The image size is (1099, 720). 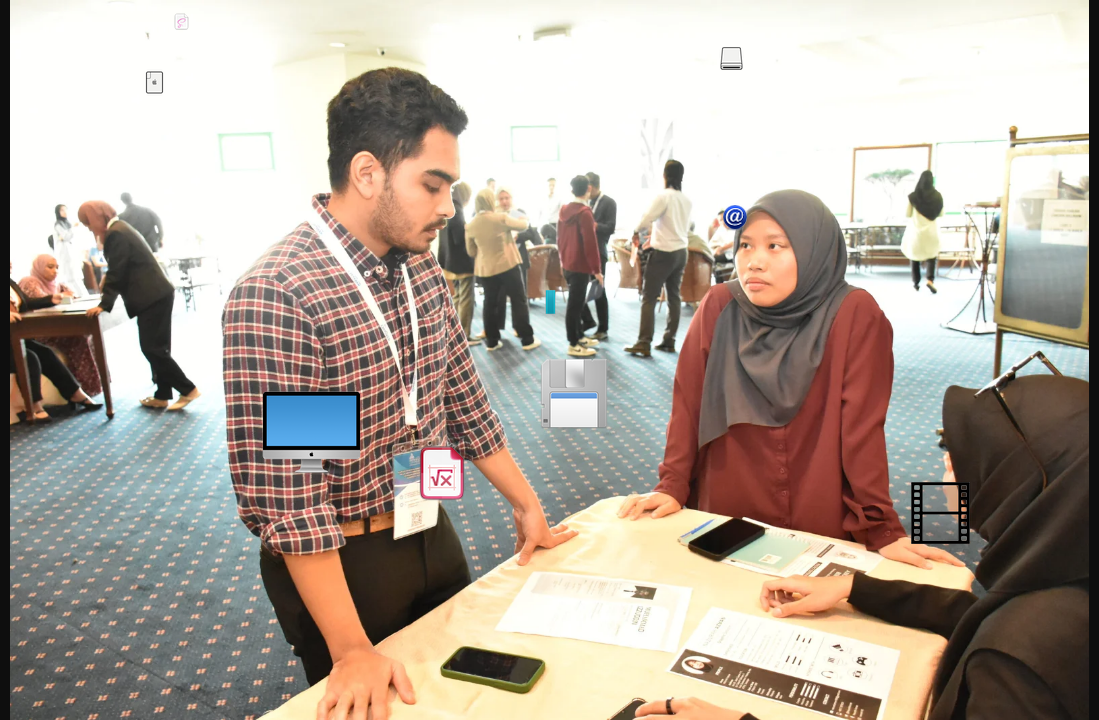 What do you see at coordinates (574, 394) in the screenshot?
I see `magneto-optical disk drive or storage device` at bounding box center [574, 394].